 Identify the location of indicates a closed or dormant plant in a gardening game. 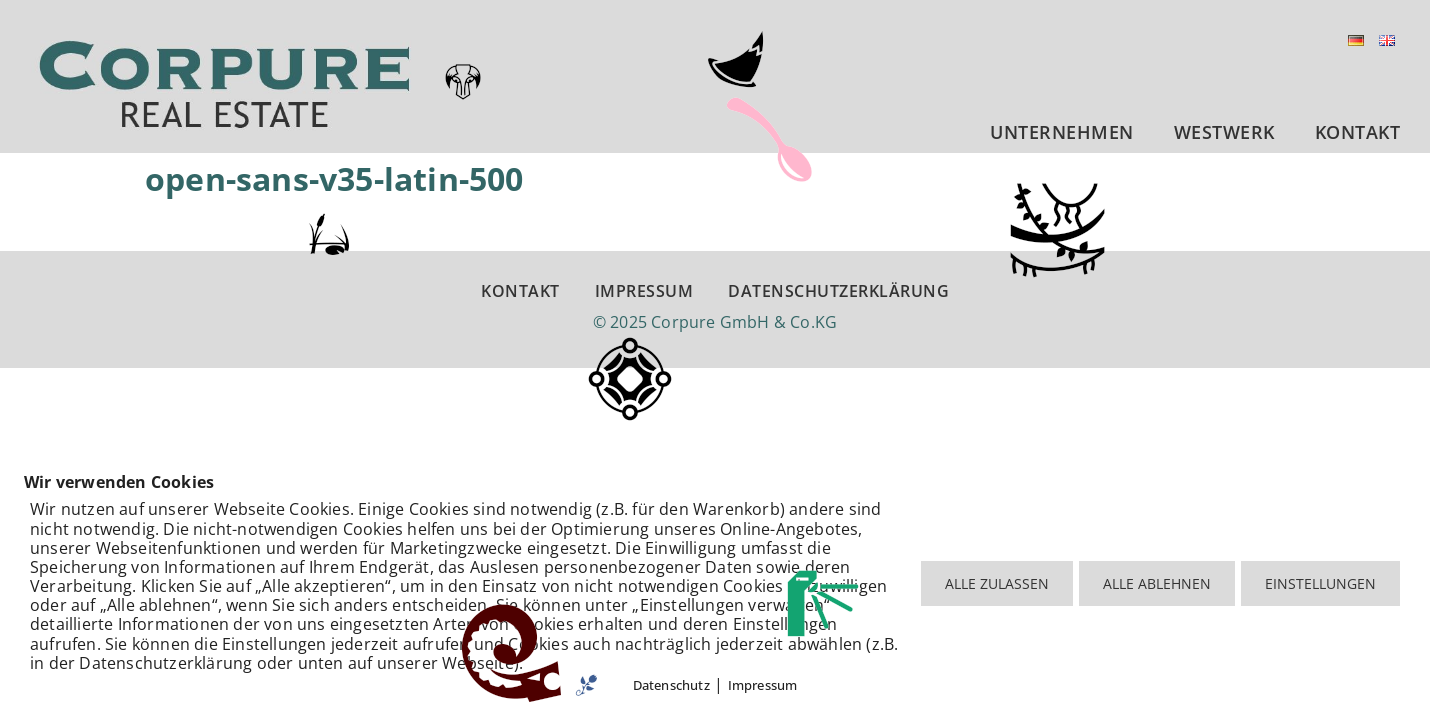
(586, 685).